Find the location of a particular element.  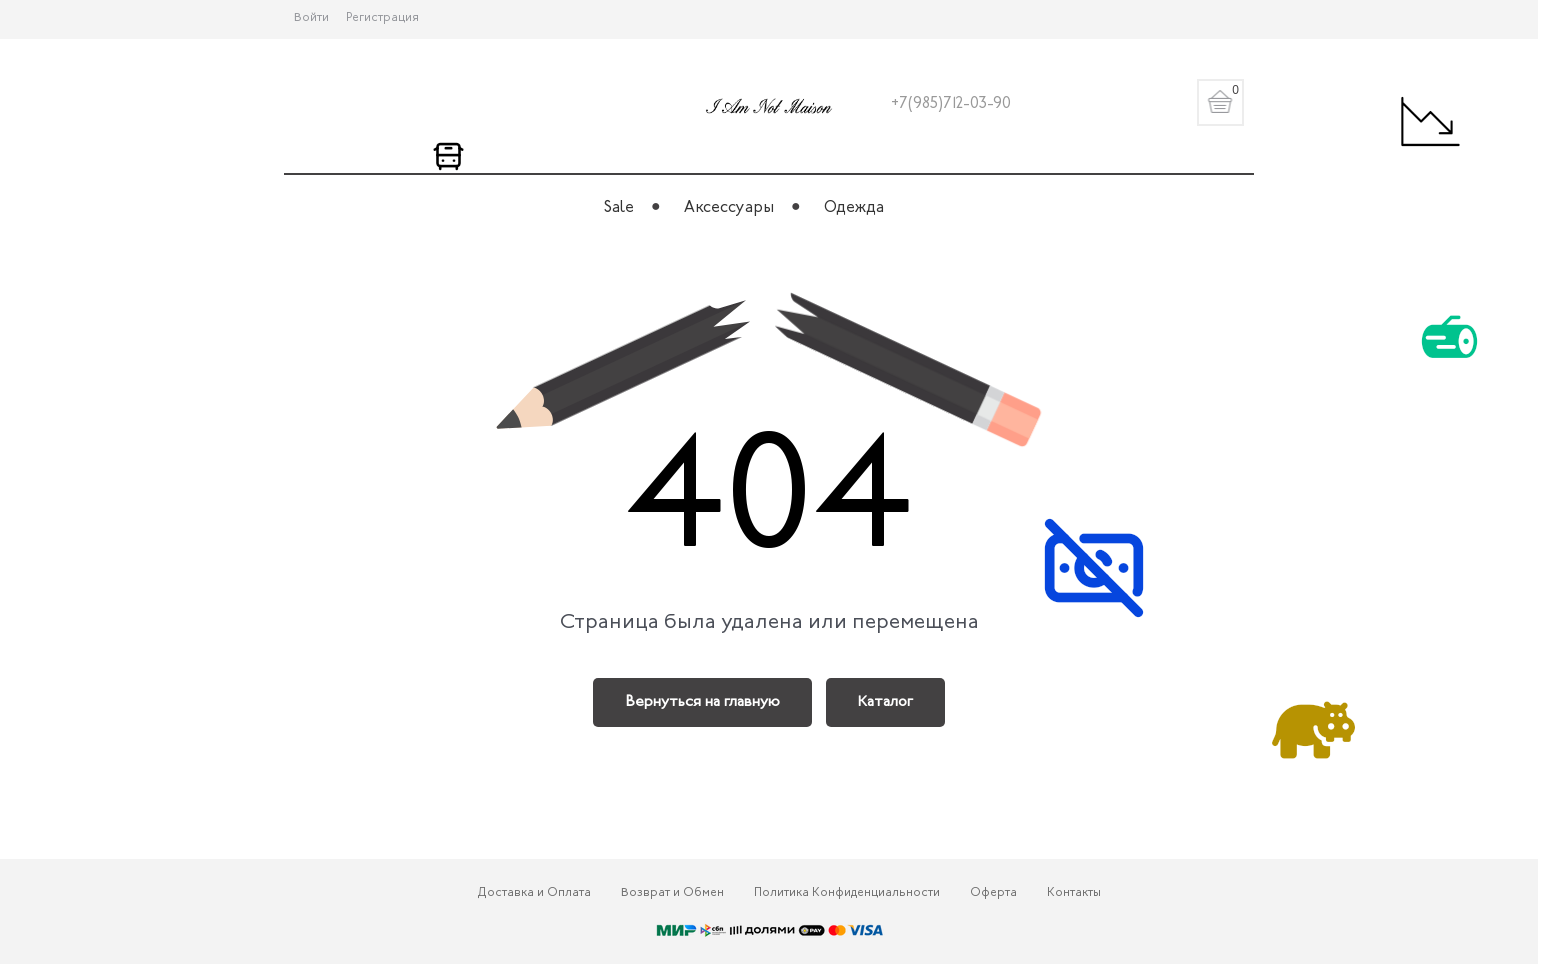

view system logs or activity history is located at coordinates (1449, 339).